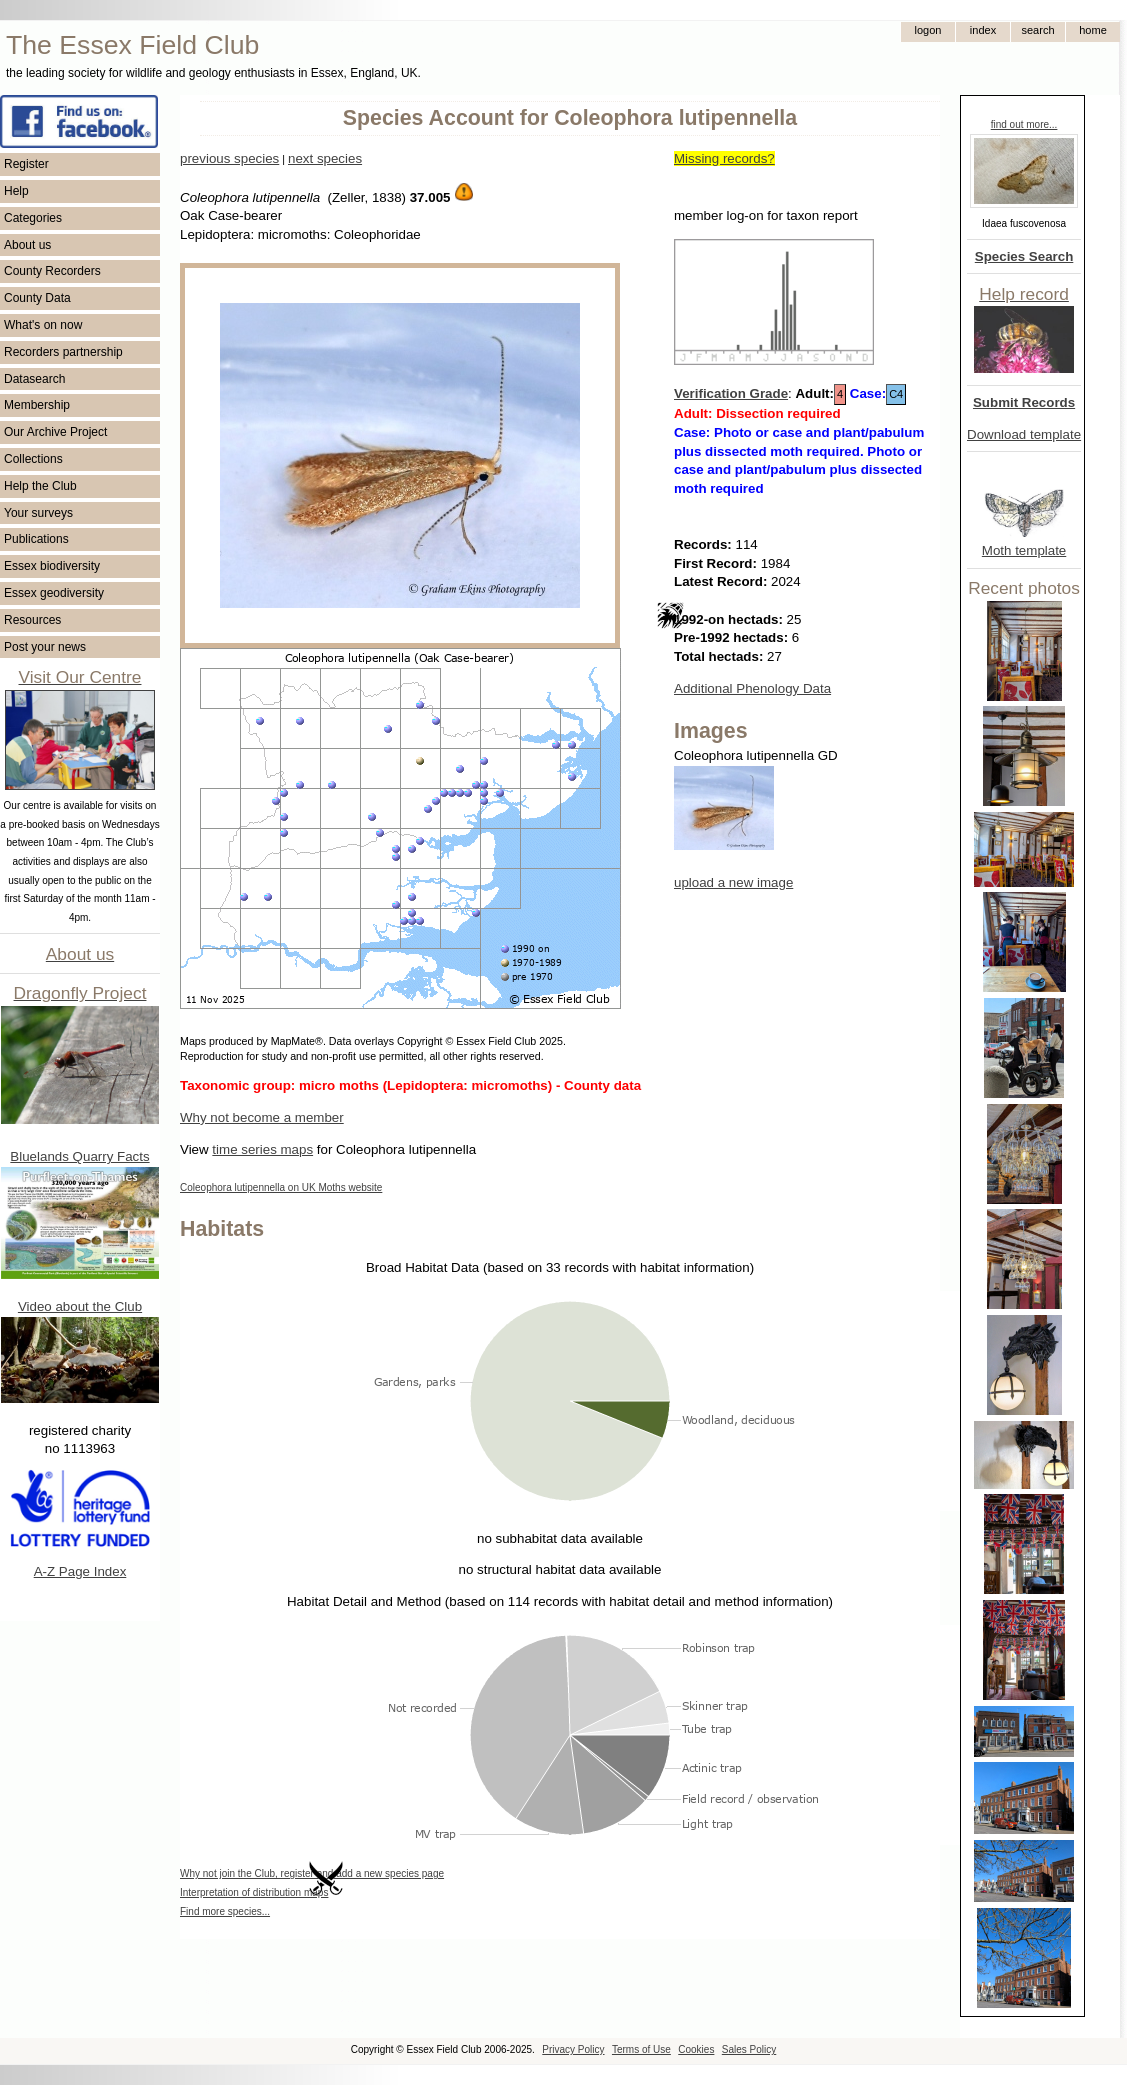  What do you see at coordinates (670, 615) in the screenshot?
I see `activate boost or turbo mode` at bounding box center [670, 615].